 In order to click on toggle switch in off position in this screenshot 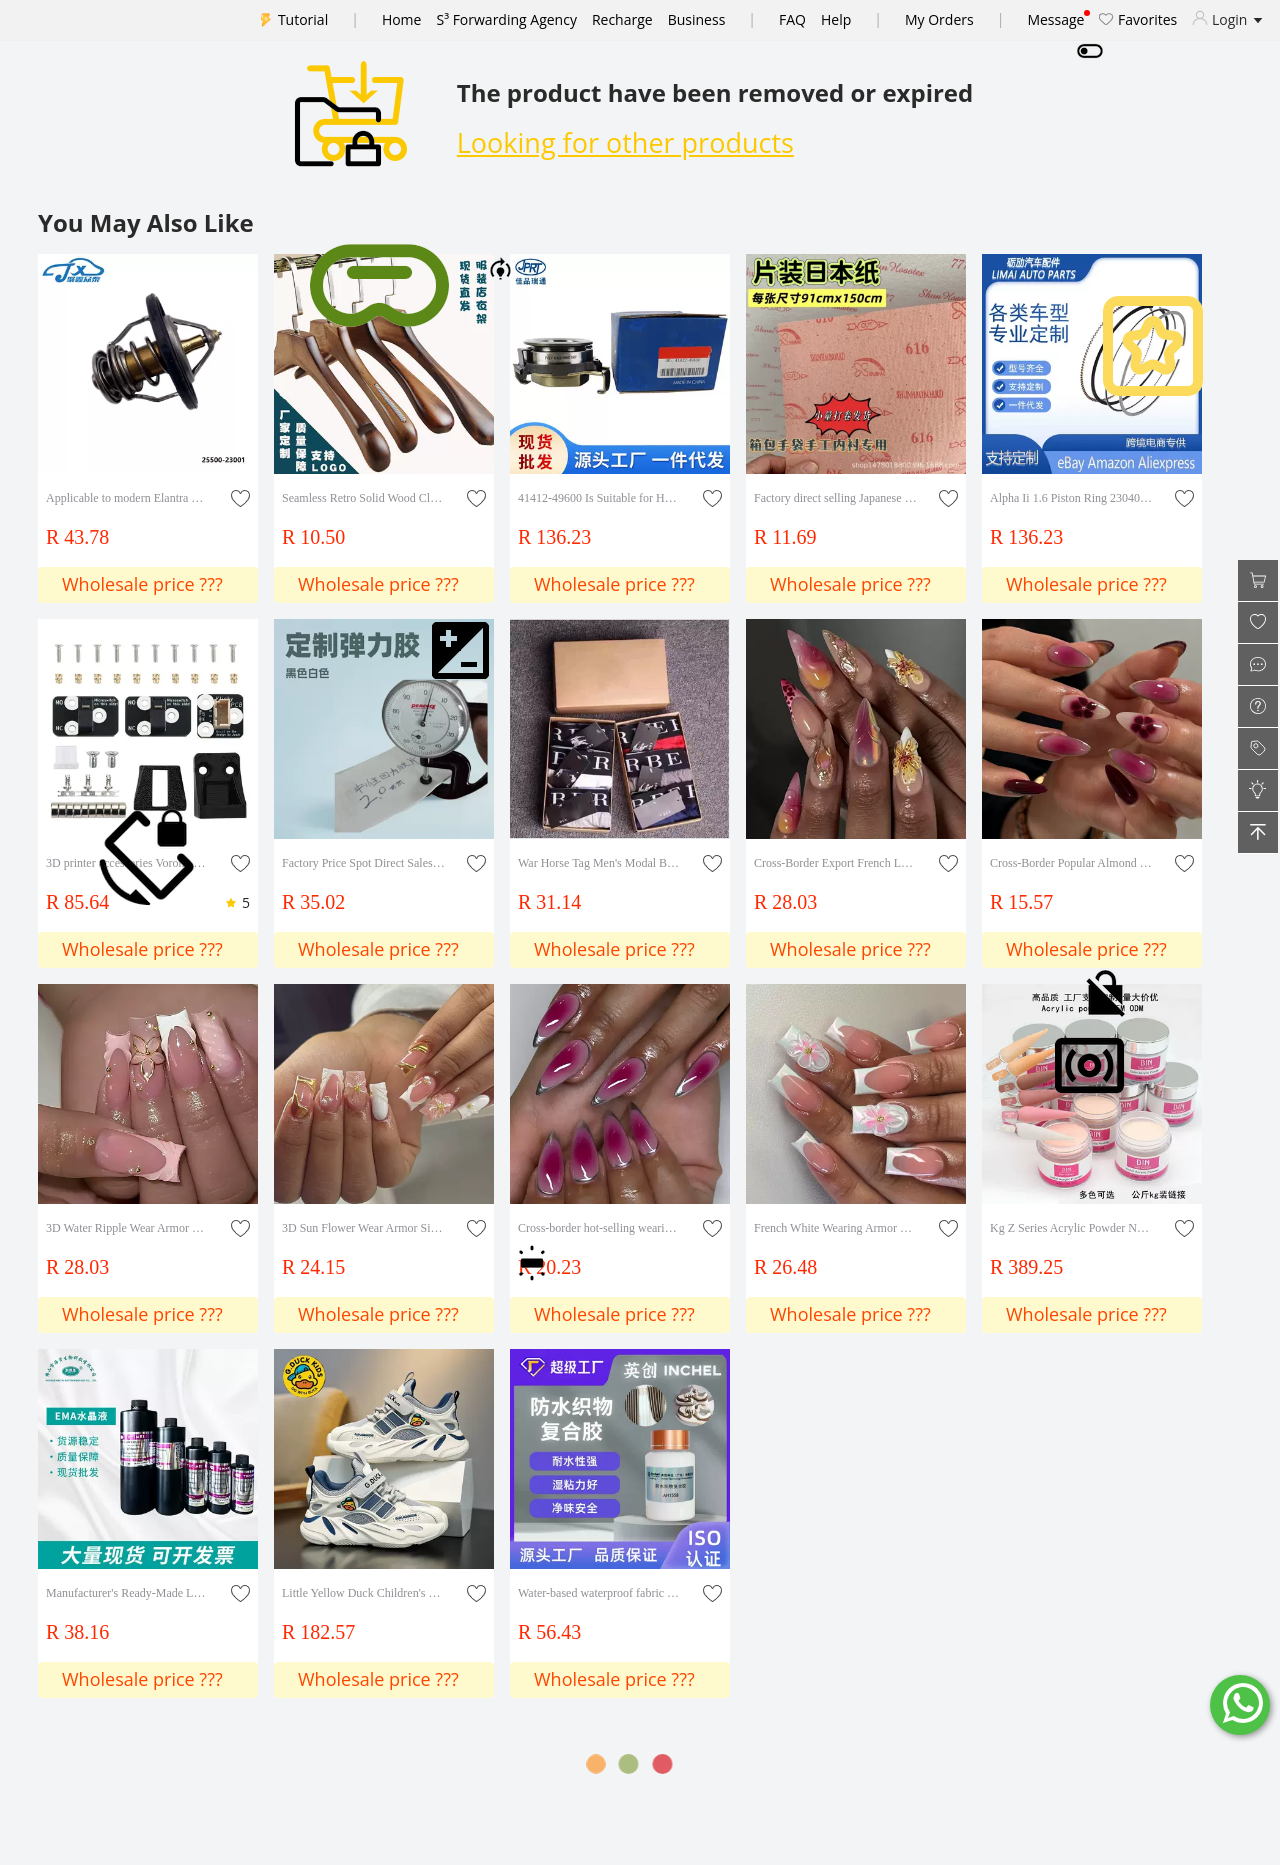, I will do `click(1090, 51)`.